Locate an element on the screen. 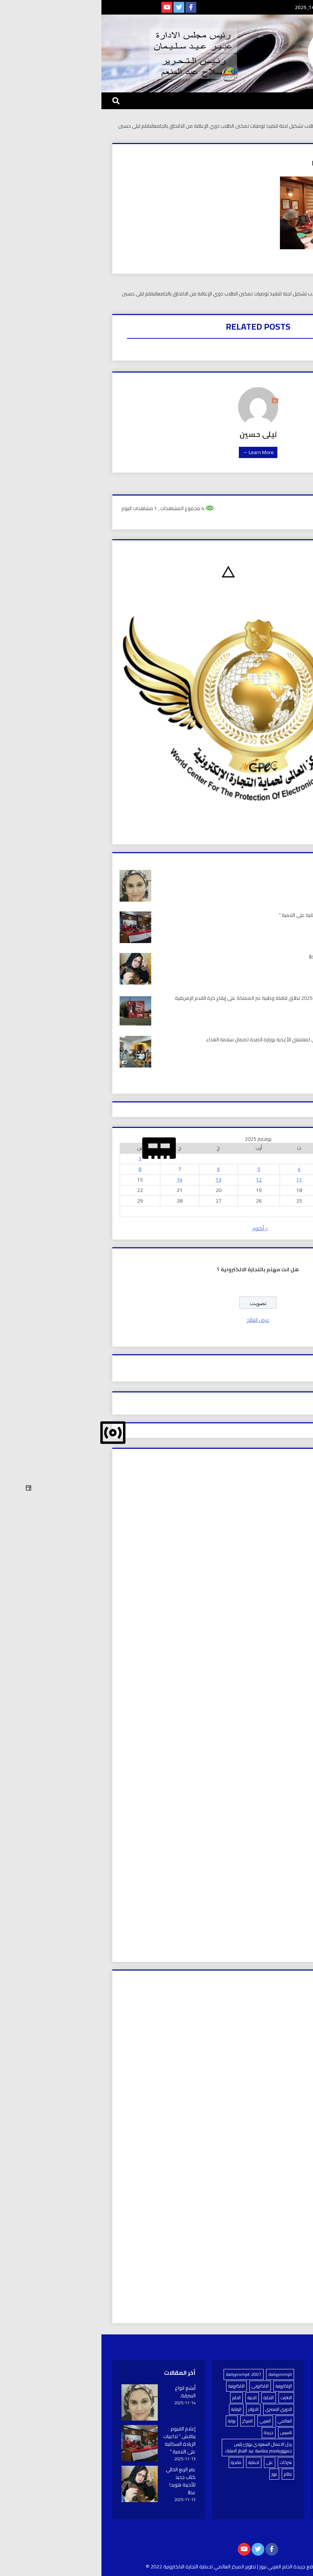 Image resolution: width=313 pixels, height=2576 pixels. open folder containing charts or analytics is located at coordinates (275, 400).